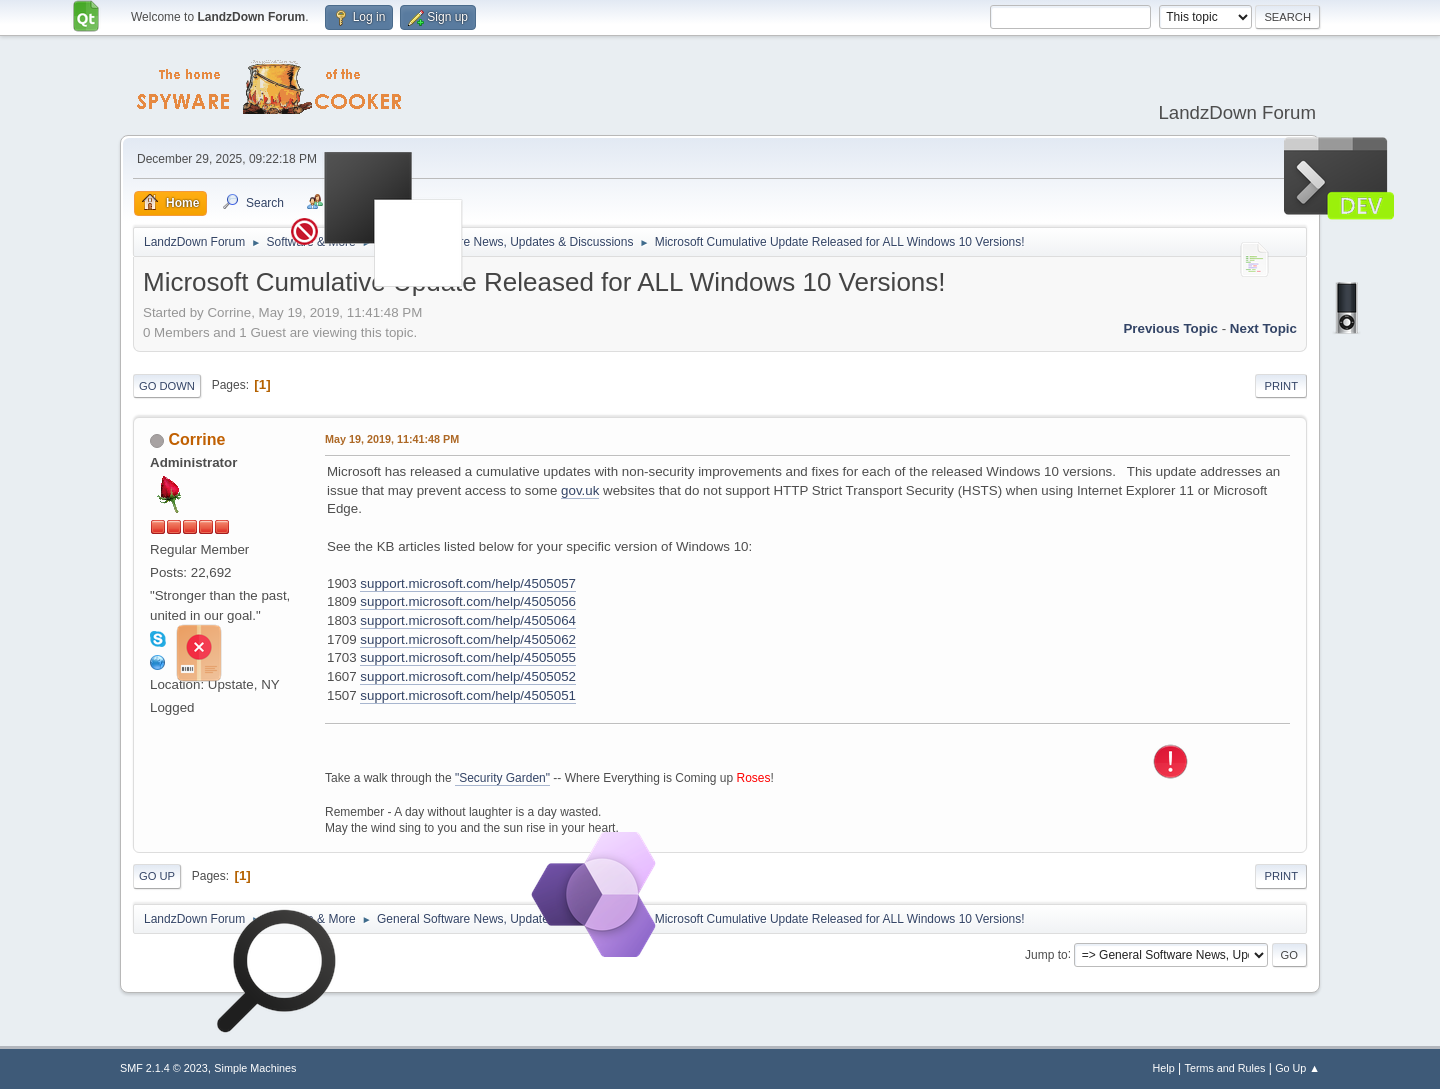 The image size is (1440, 1089). I want to click on toggle high contrast mode, so click(393, 223).